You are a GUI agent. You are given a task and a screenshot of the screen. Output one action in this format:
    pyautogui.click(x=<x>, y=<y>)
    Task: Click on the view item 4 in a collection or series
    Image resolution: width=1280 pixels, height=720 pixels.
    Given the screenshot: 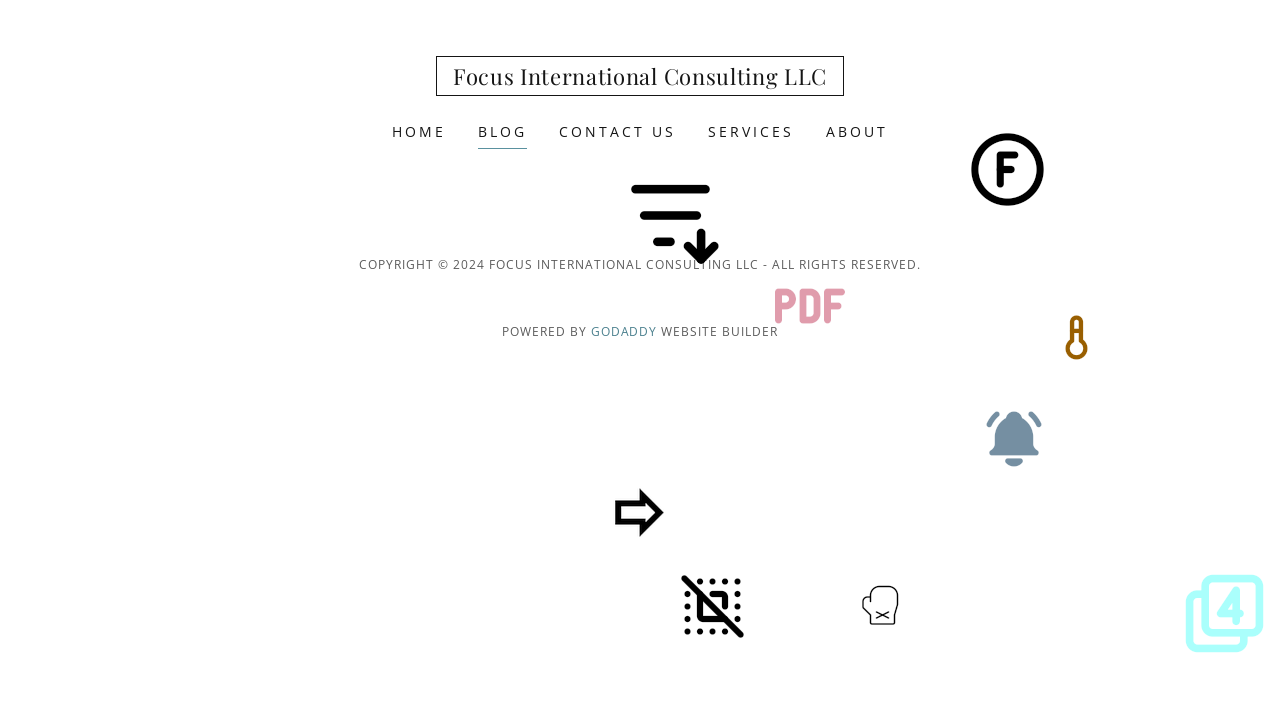 What is the action you would take?
    pyautogui.click(x=1224, y=613)
    